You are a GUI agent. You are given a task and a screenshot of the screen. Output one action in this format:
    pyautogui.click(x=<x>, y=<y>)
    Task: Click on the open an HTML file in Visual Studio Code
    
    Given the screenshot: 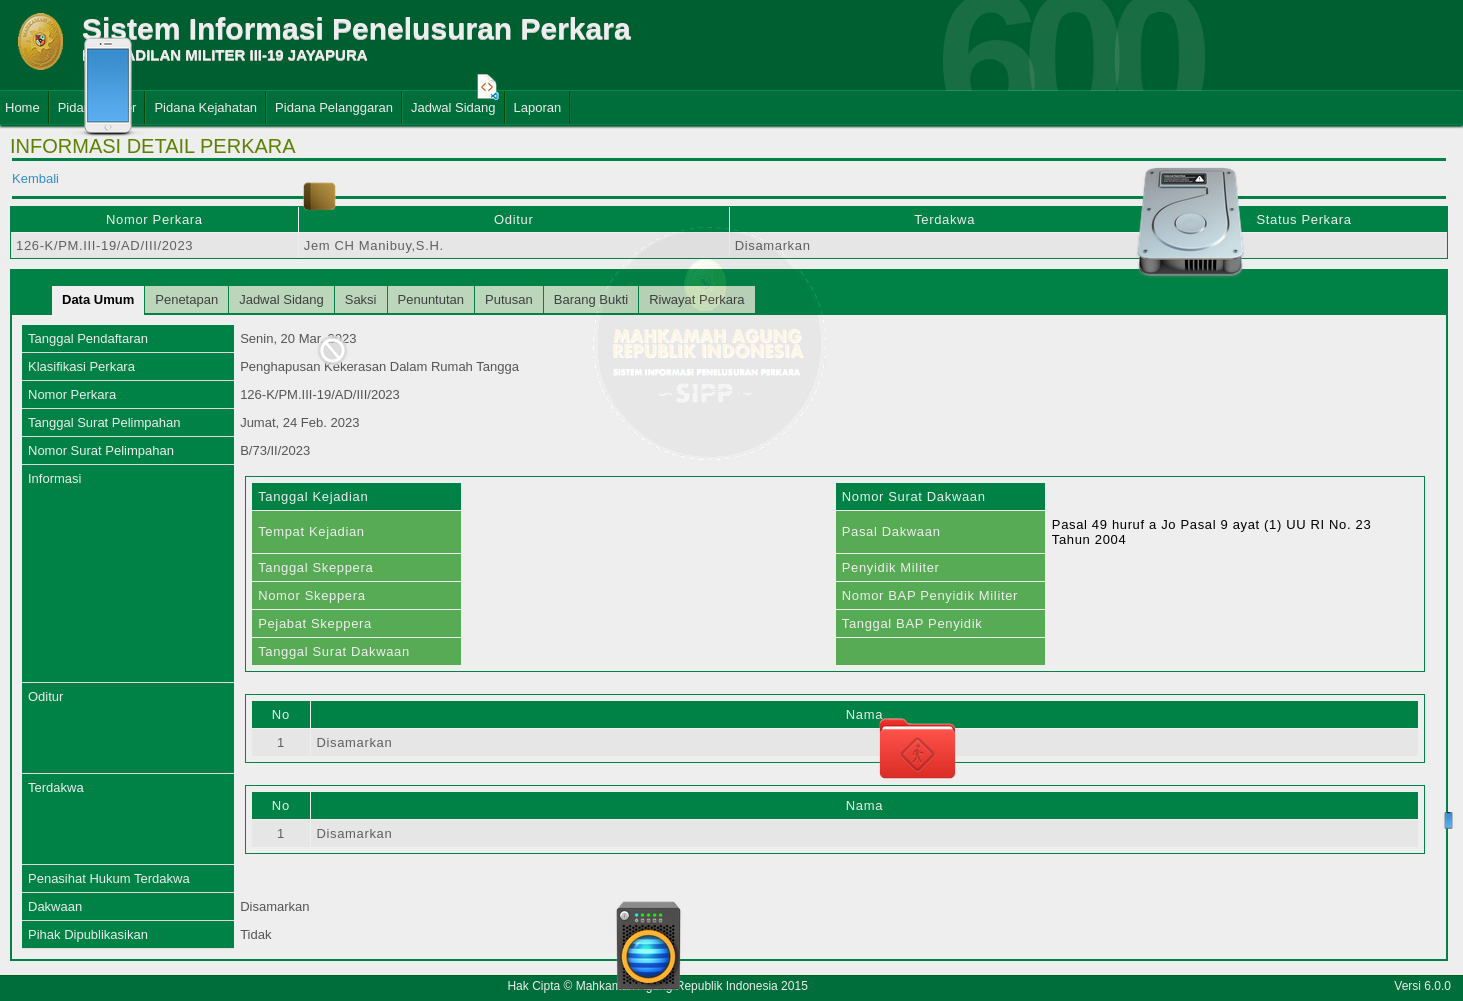 What is the action you would take?
    pyautogui.click(x=487, y=87)
    